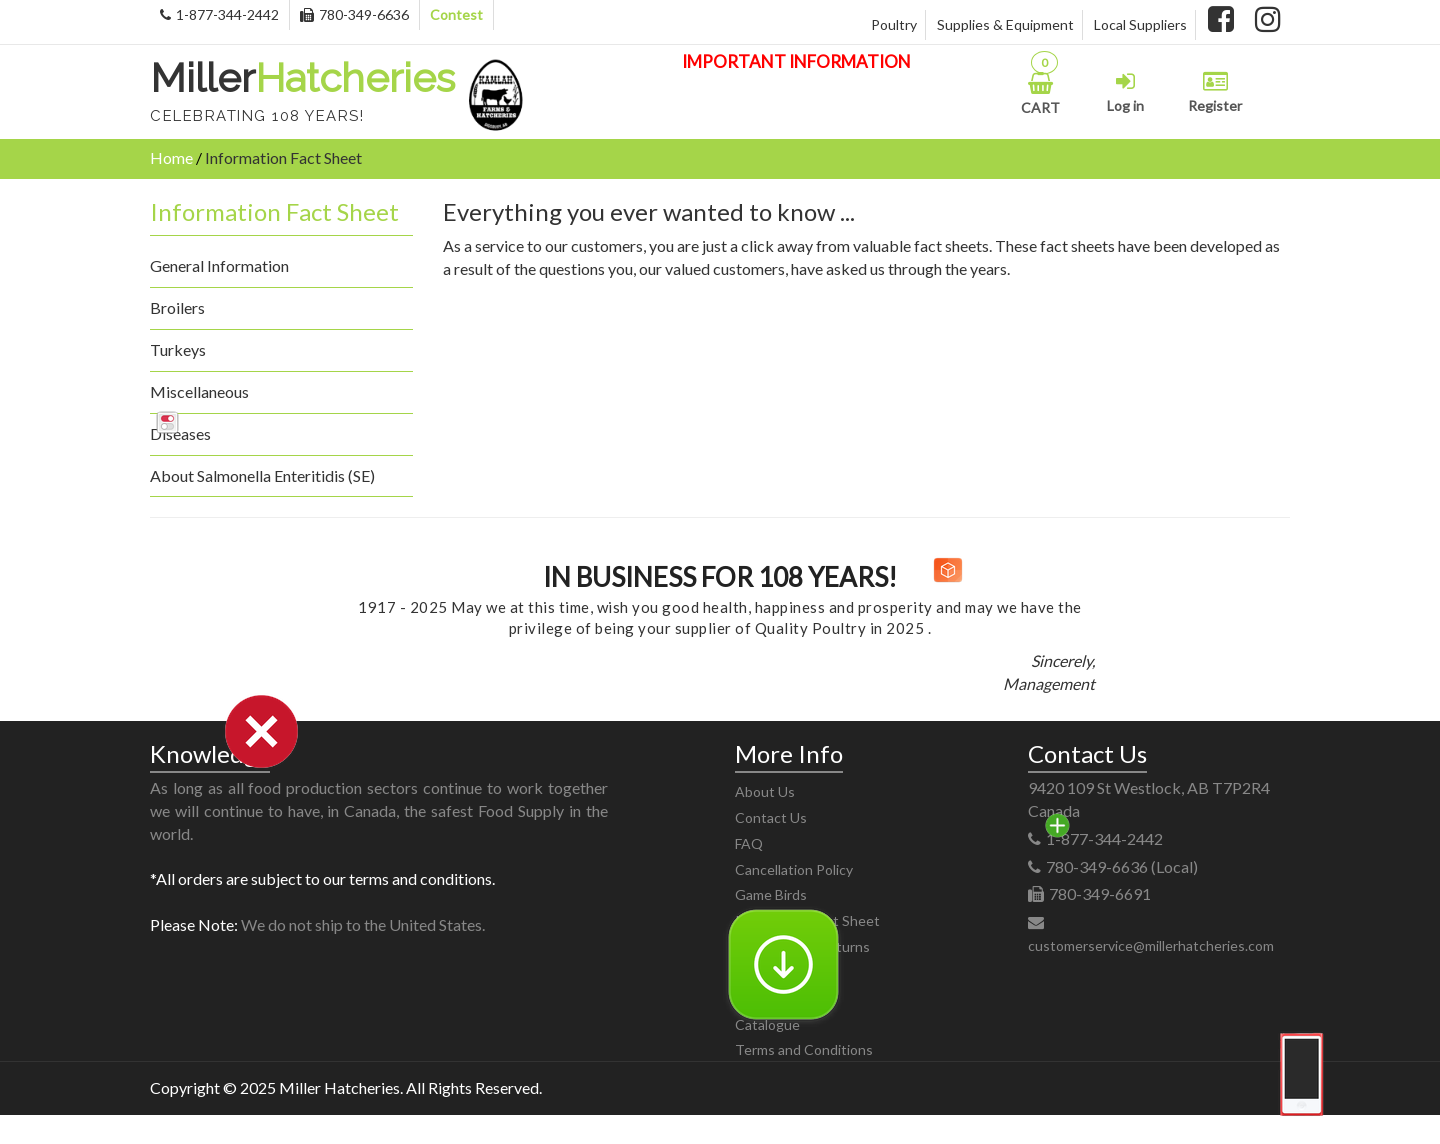 The height and width of the screenshot is (1144, 1440). I want to click on cancel or close the current action, so click(261, 731).